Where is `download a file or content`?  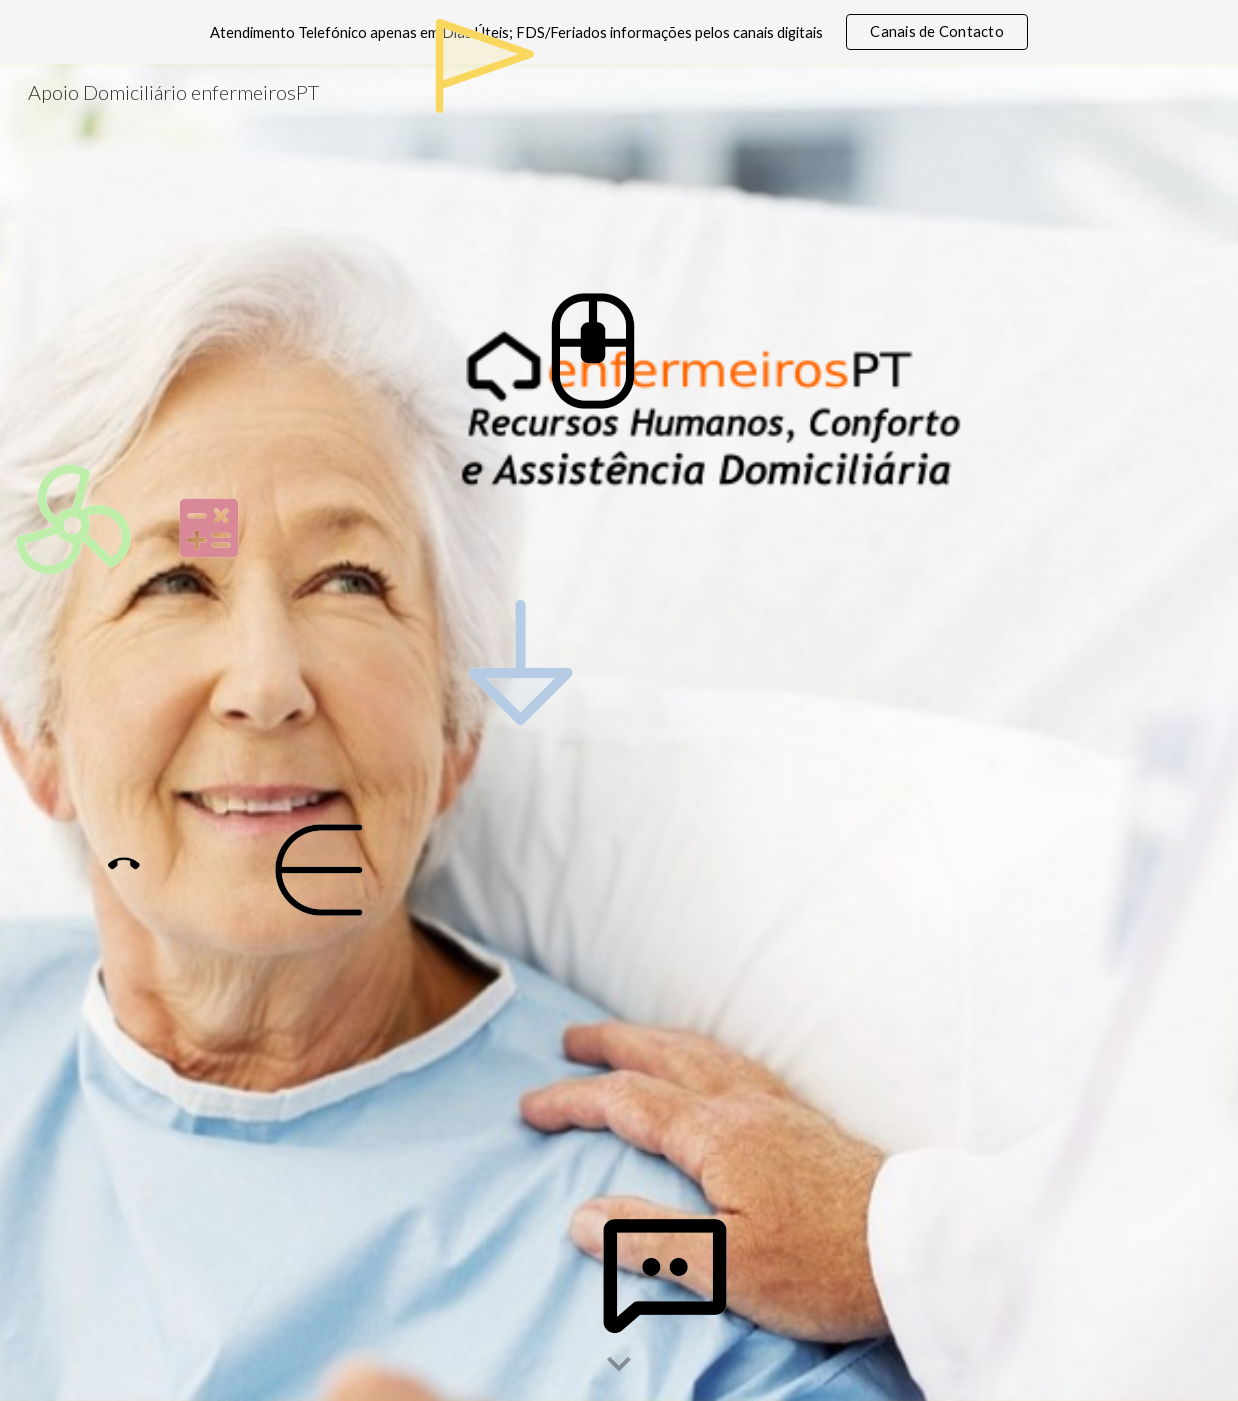
download a file or content is located at coordinates (520, 662).